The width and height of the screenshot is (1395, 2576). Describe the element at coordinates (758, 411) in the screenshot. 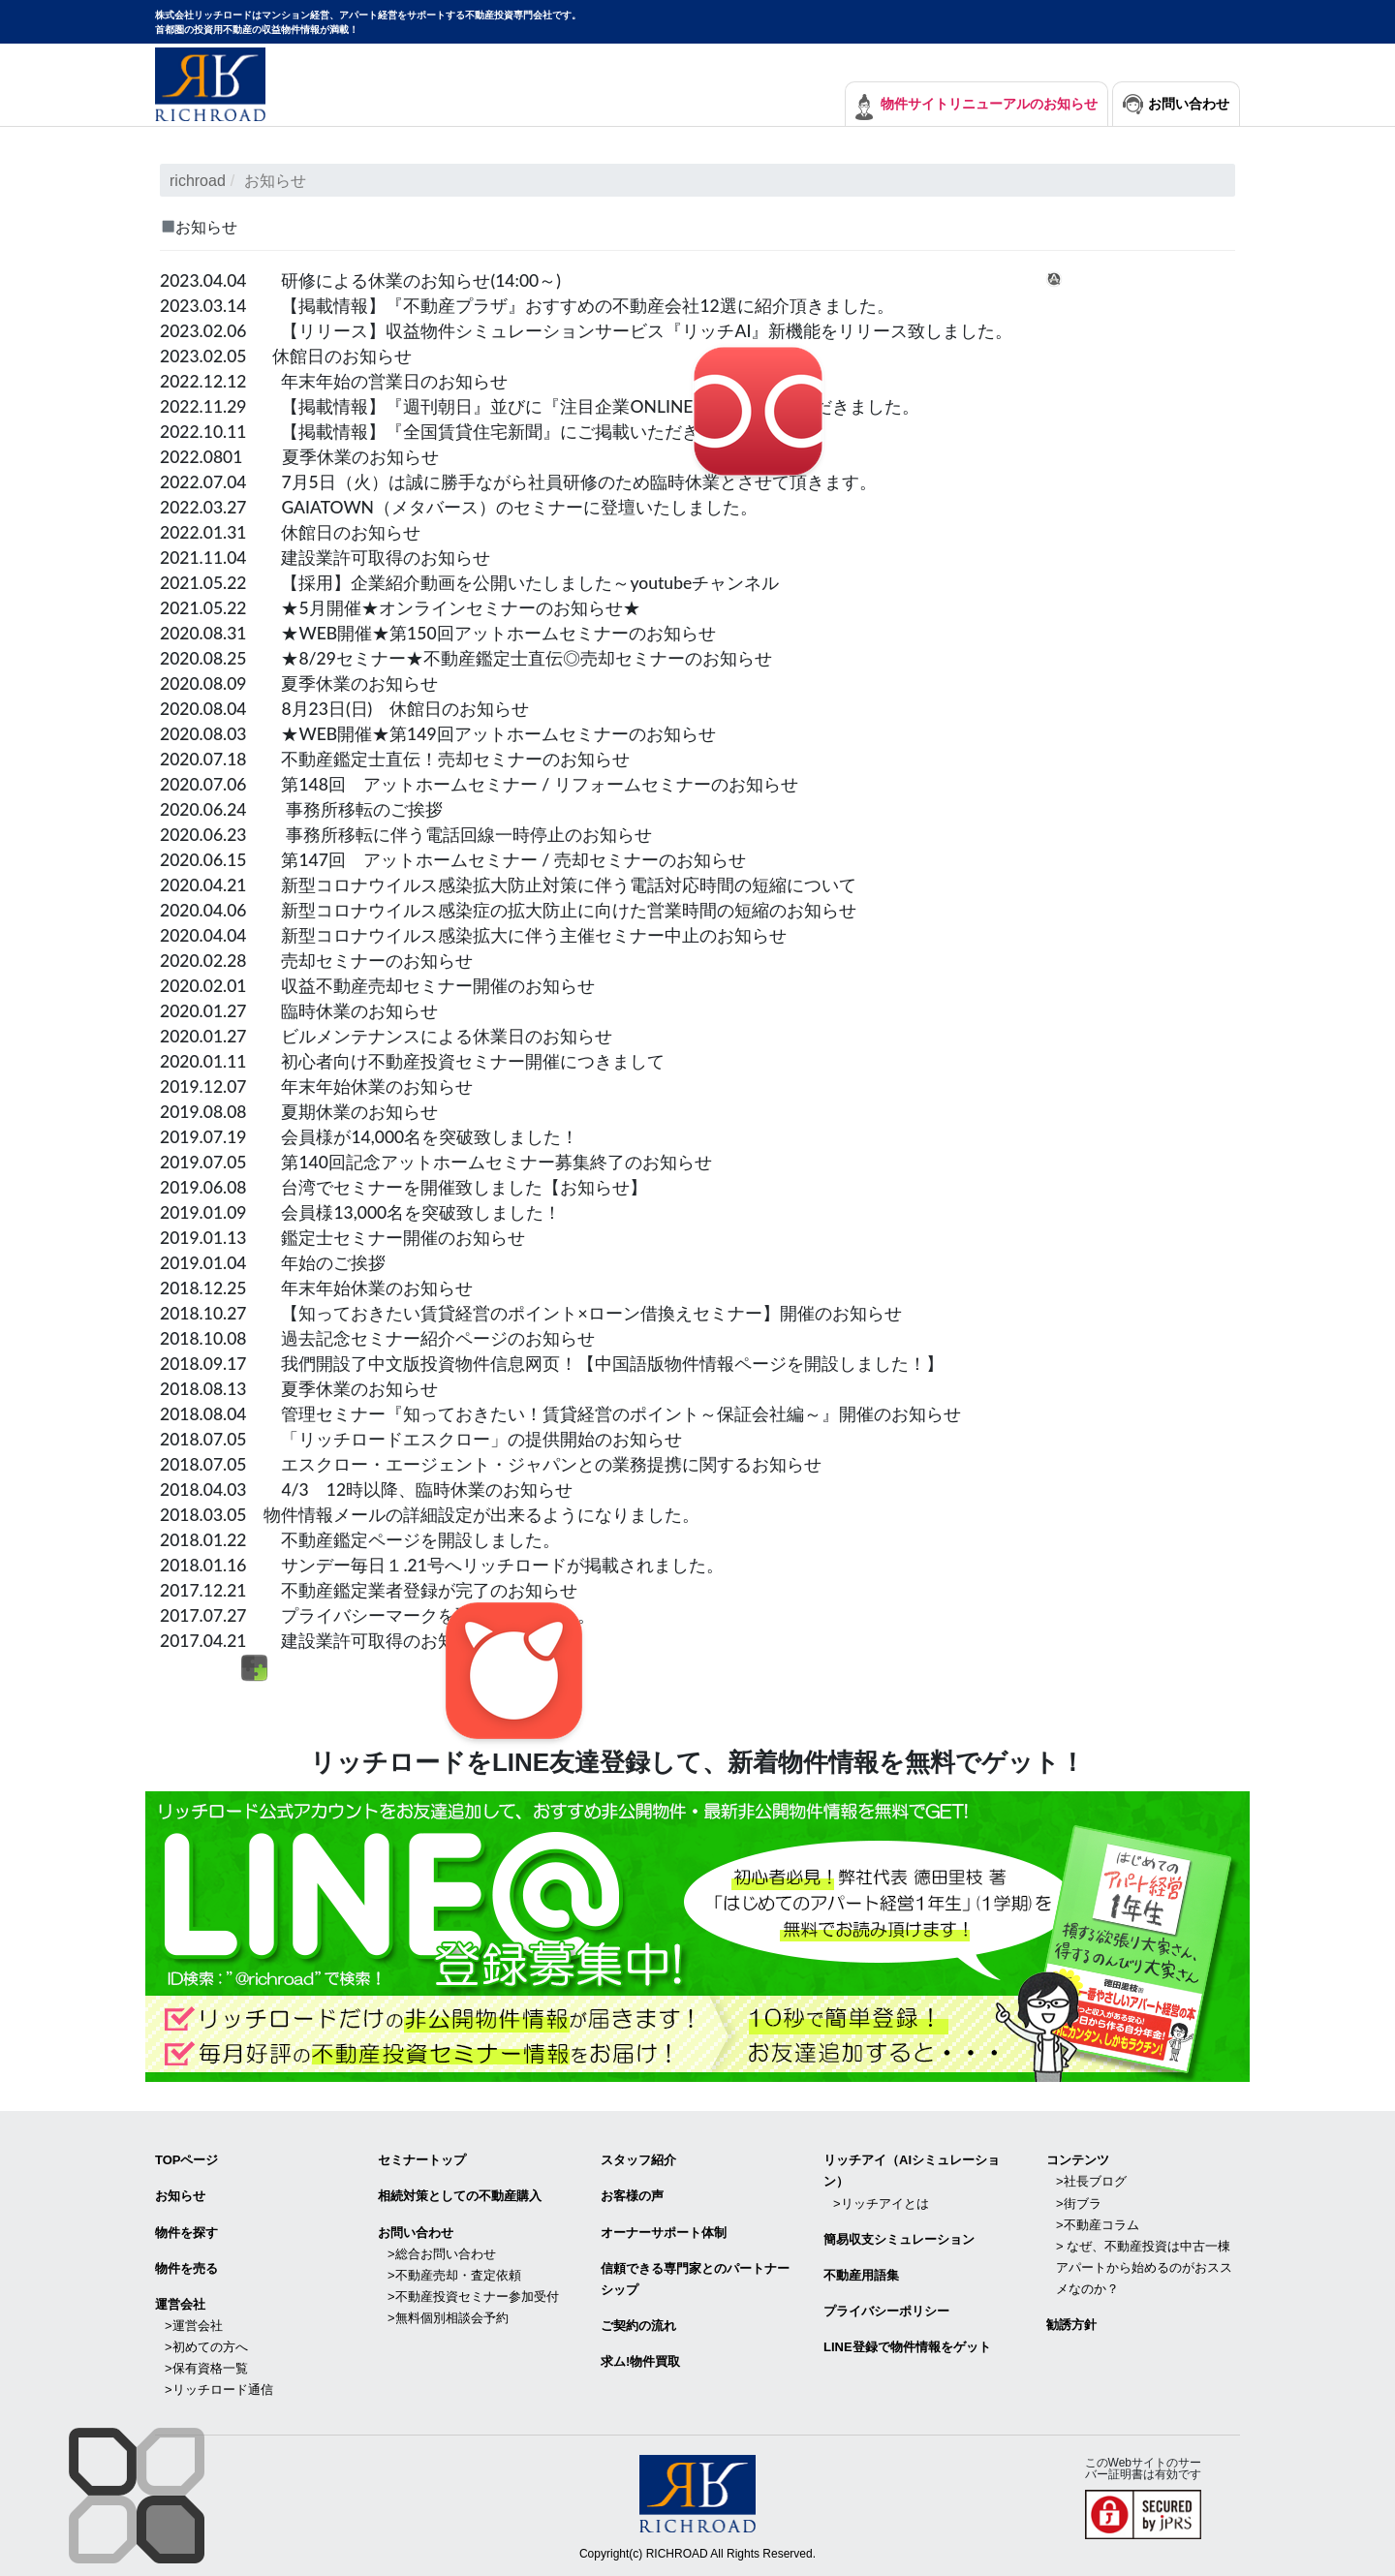

I see `open Double Commander file manager` at that location.